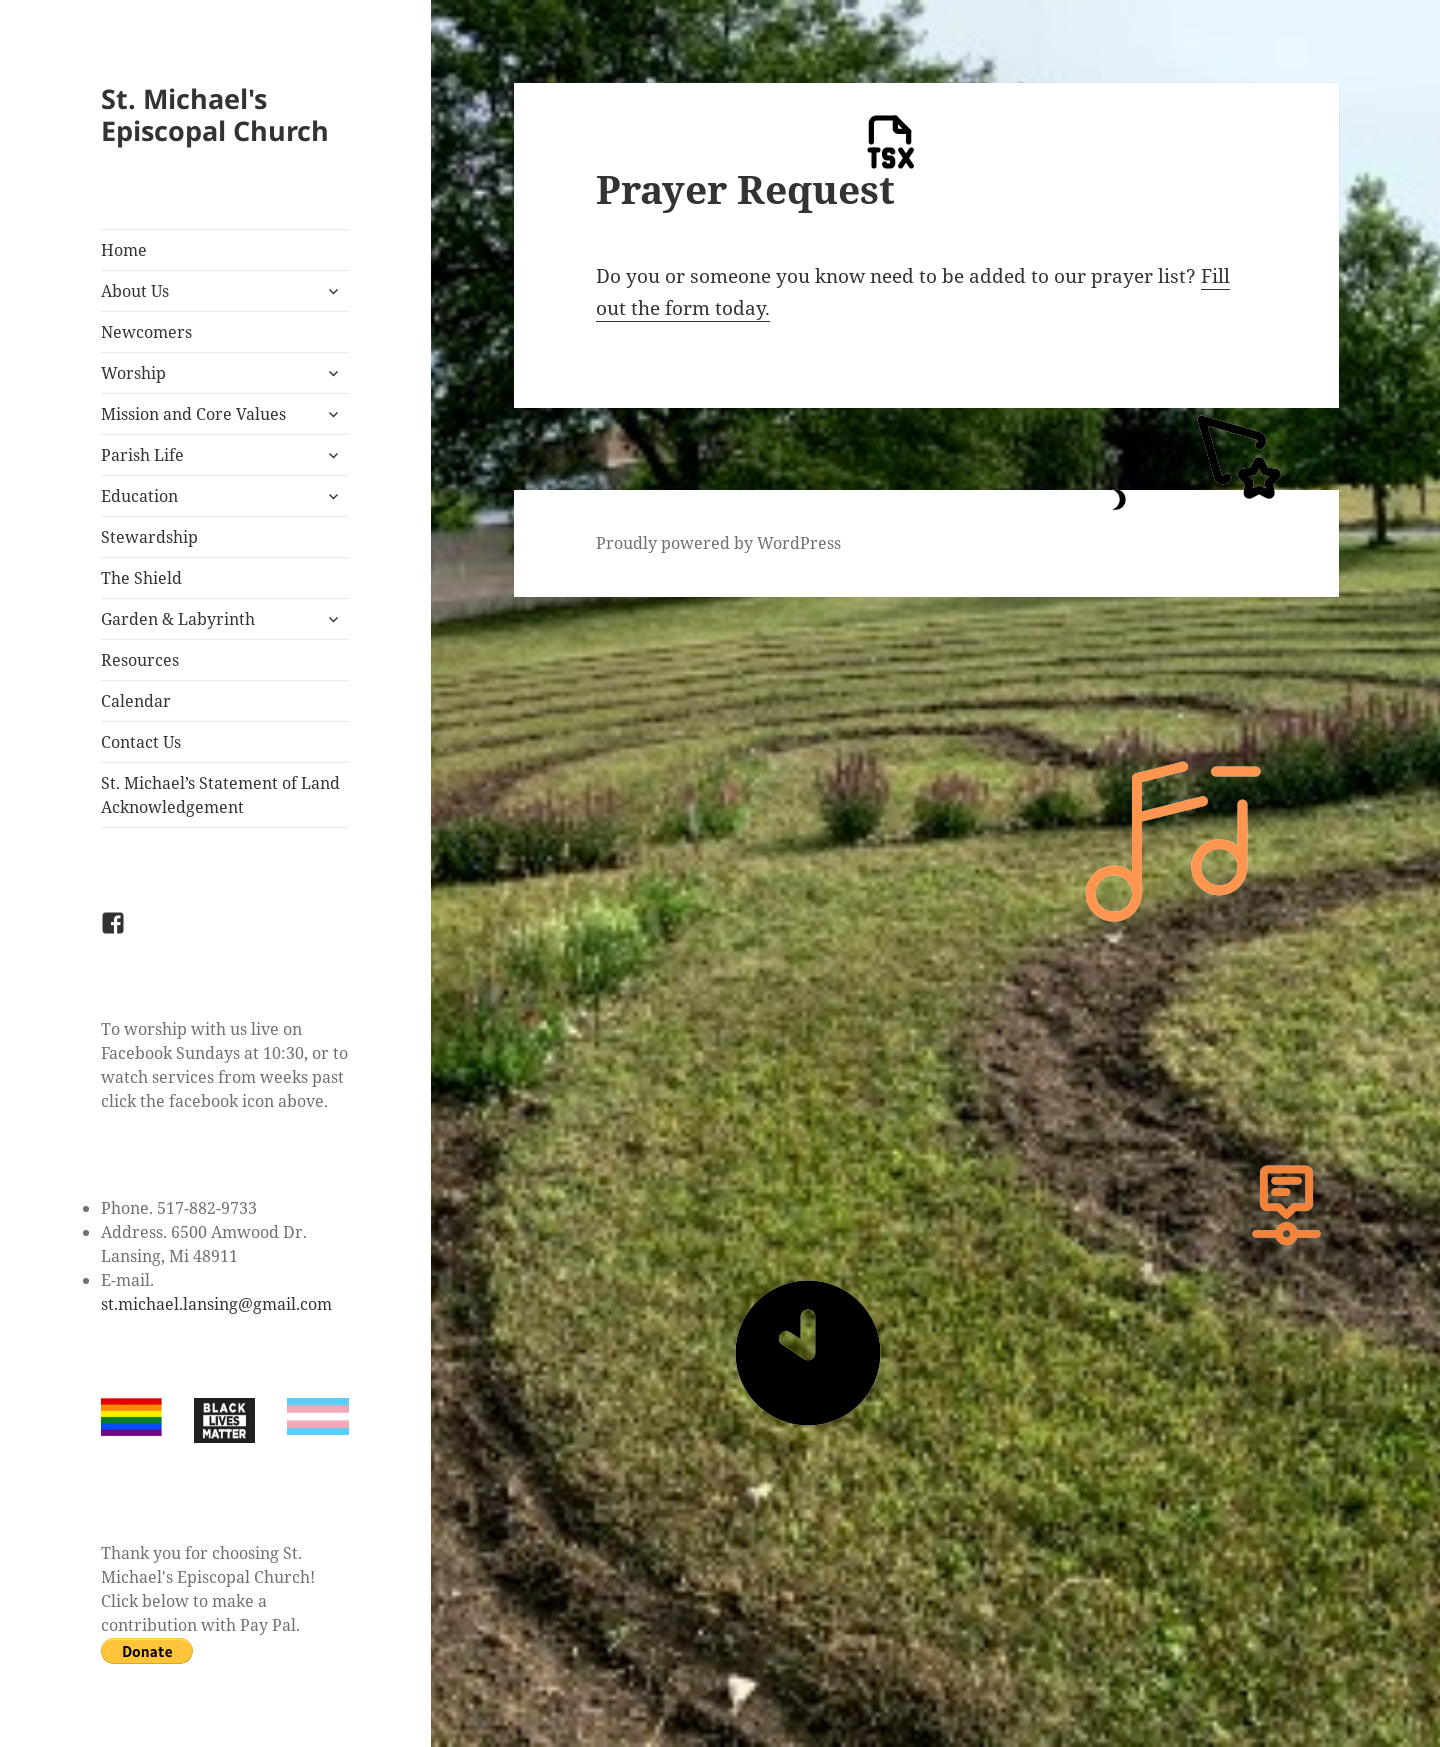 The width and height of the screenshot is (1440, 1747). I want to click on add cursor action to favorites, so click(1235, 453).